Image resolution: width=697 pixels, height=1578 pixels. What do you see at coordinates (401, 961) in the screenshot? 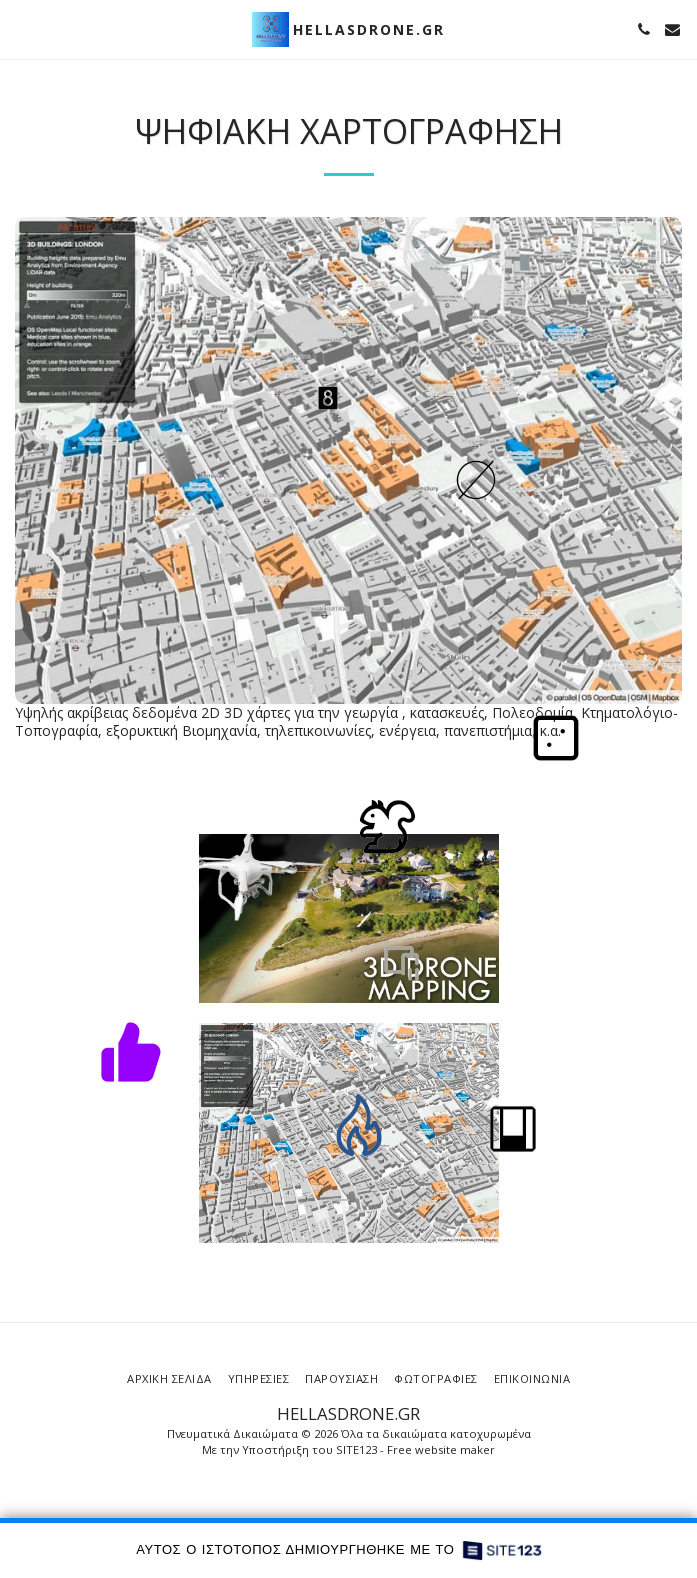
I see `pause syncing across devices` at bounding box center [401, 961].